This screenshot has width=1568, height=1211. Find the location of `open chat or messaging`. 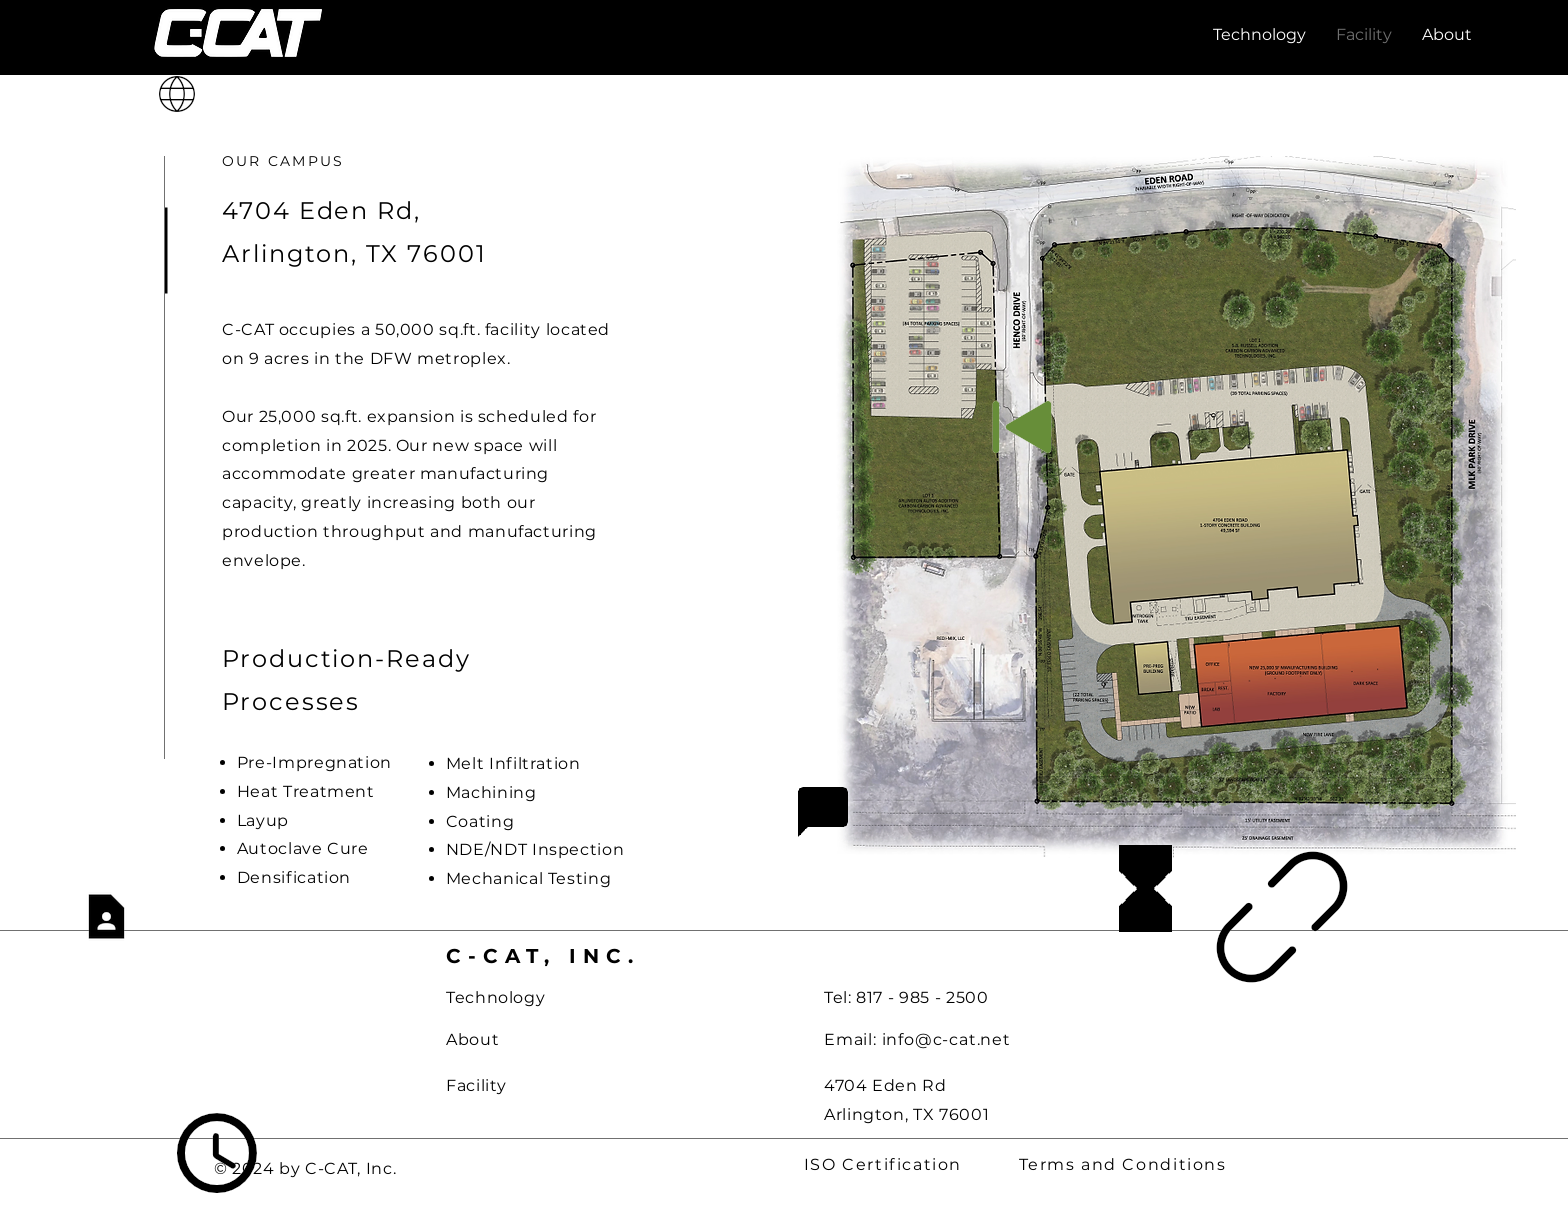

open chat or messaging is located at coordinates (823, 812).